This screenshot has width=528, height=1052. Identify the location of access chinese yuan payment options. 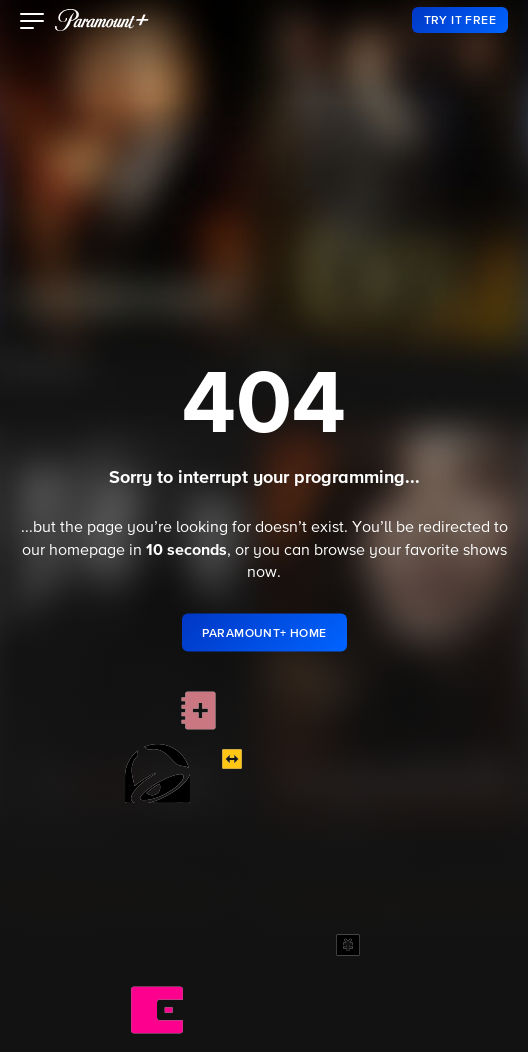
(348, 945).